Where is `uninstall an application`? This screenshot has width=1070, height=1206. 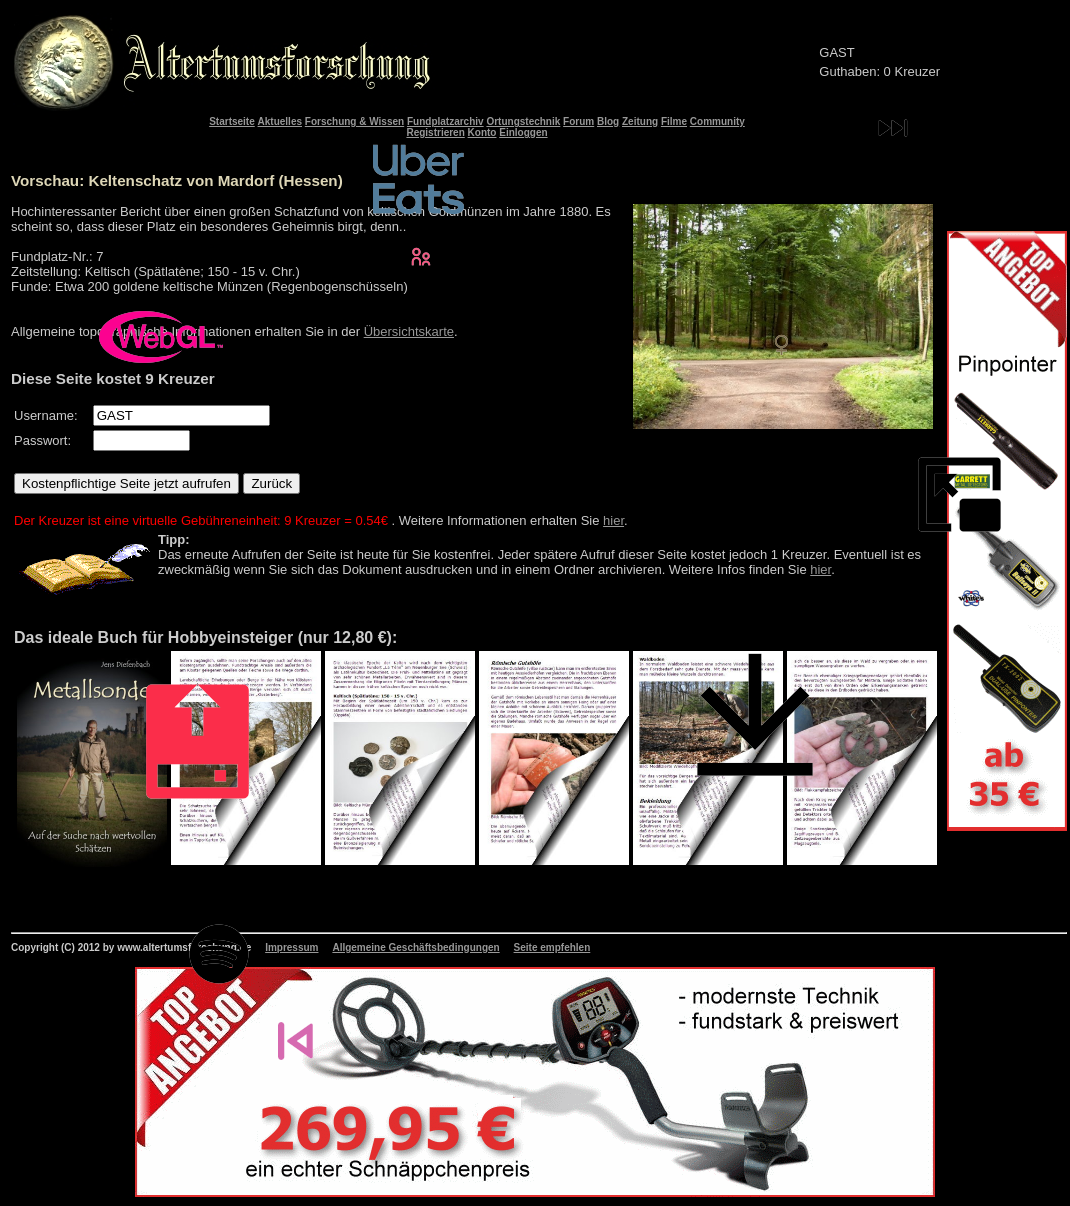
uninstall an application is located at coordinates (197, 741).